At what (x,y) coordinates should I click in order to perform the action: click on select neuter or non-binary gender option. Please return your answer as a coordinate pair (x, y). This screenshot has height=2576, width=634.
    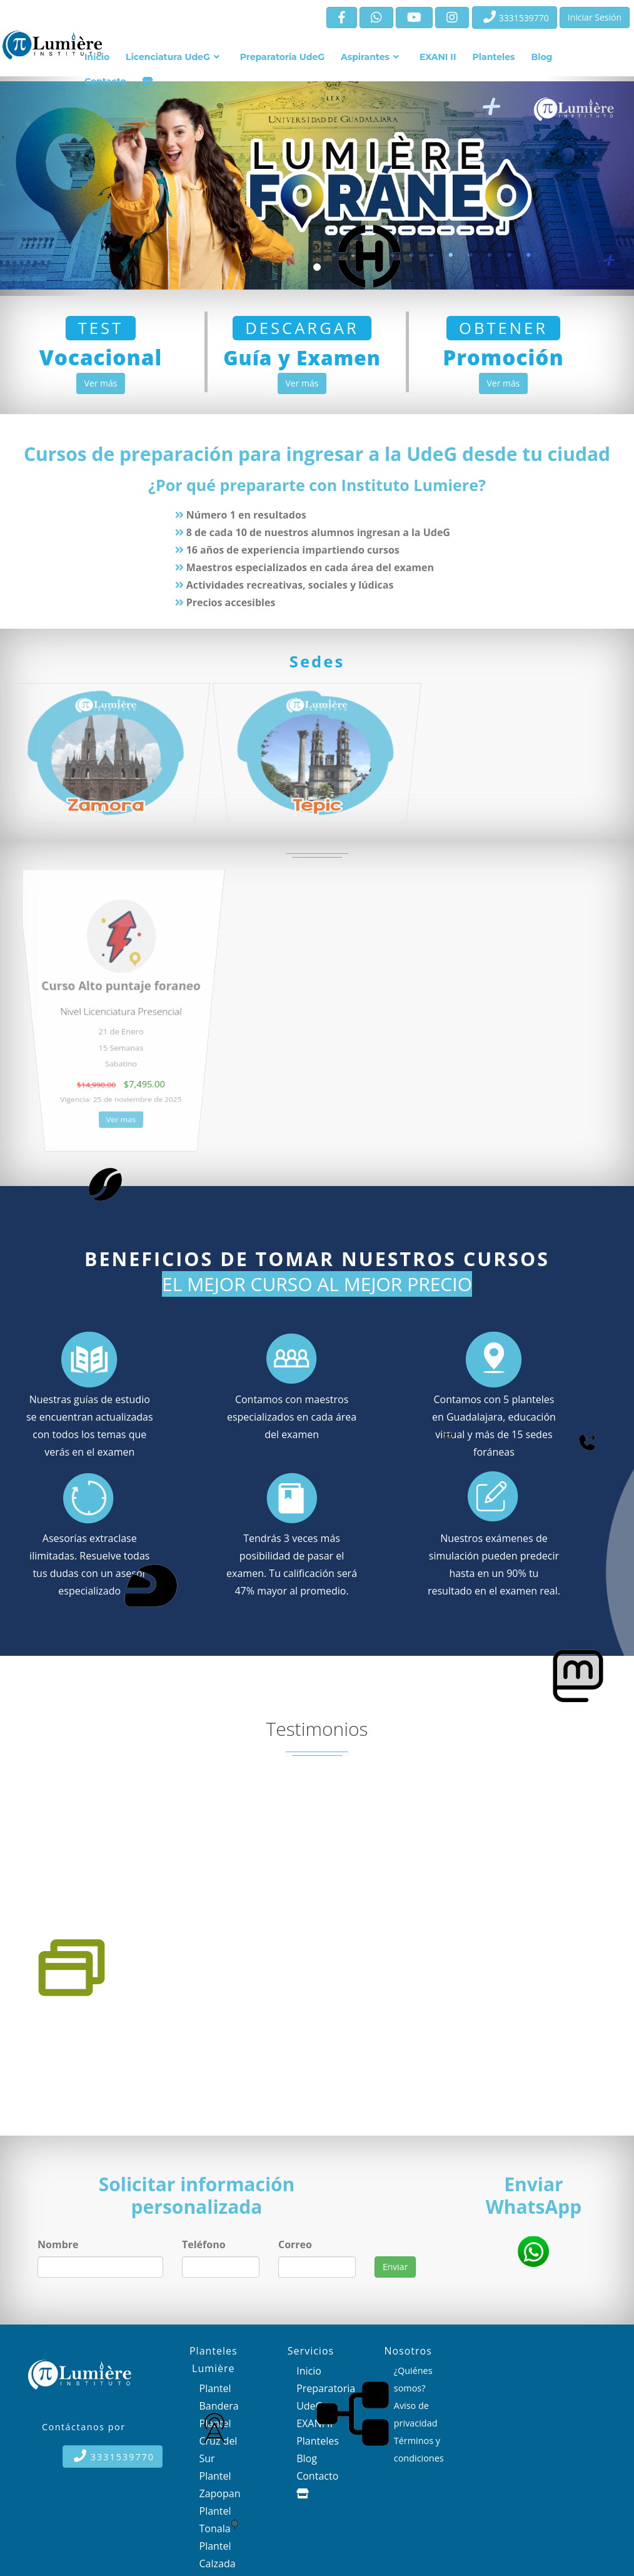
    Looking at the image, I should click on (234, 2524).